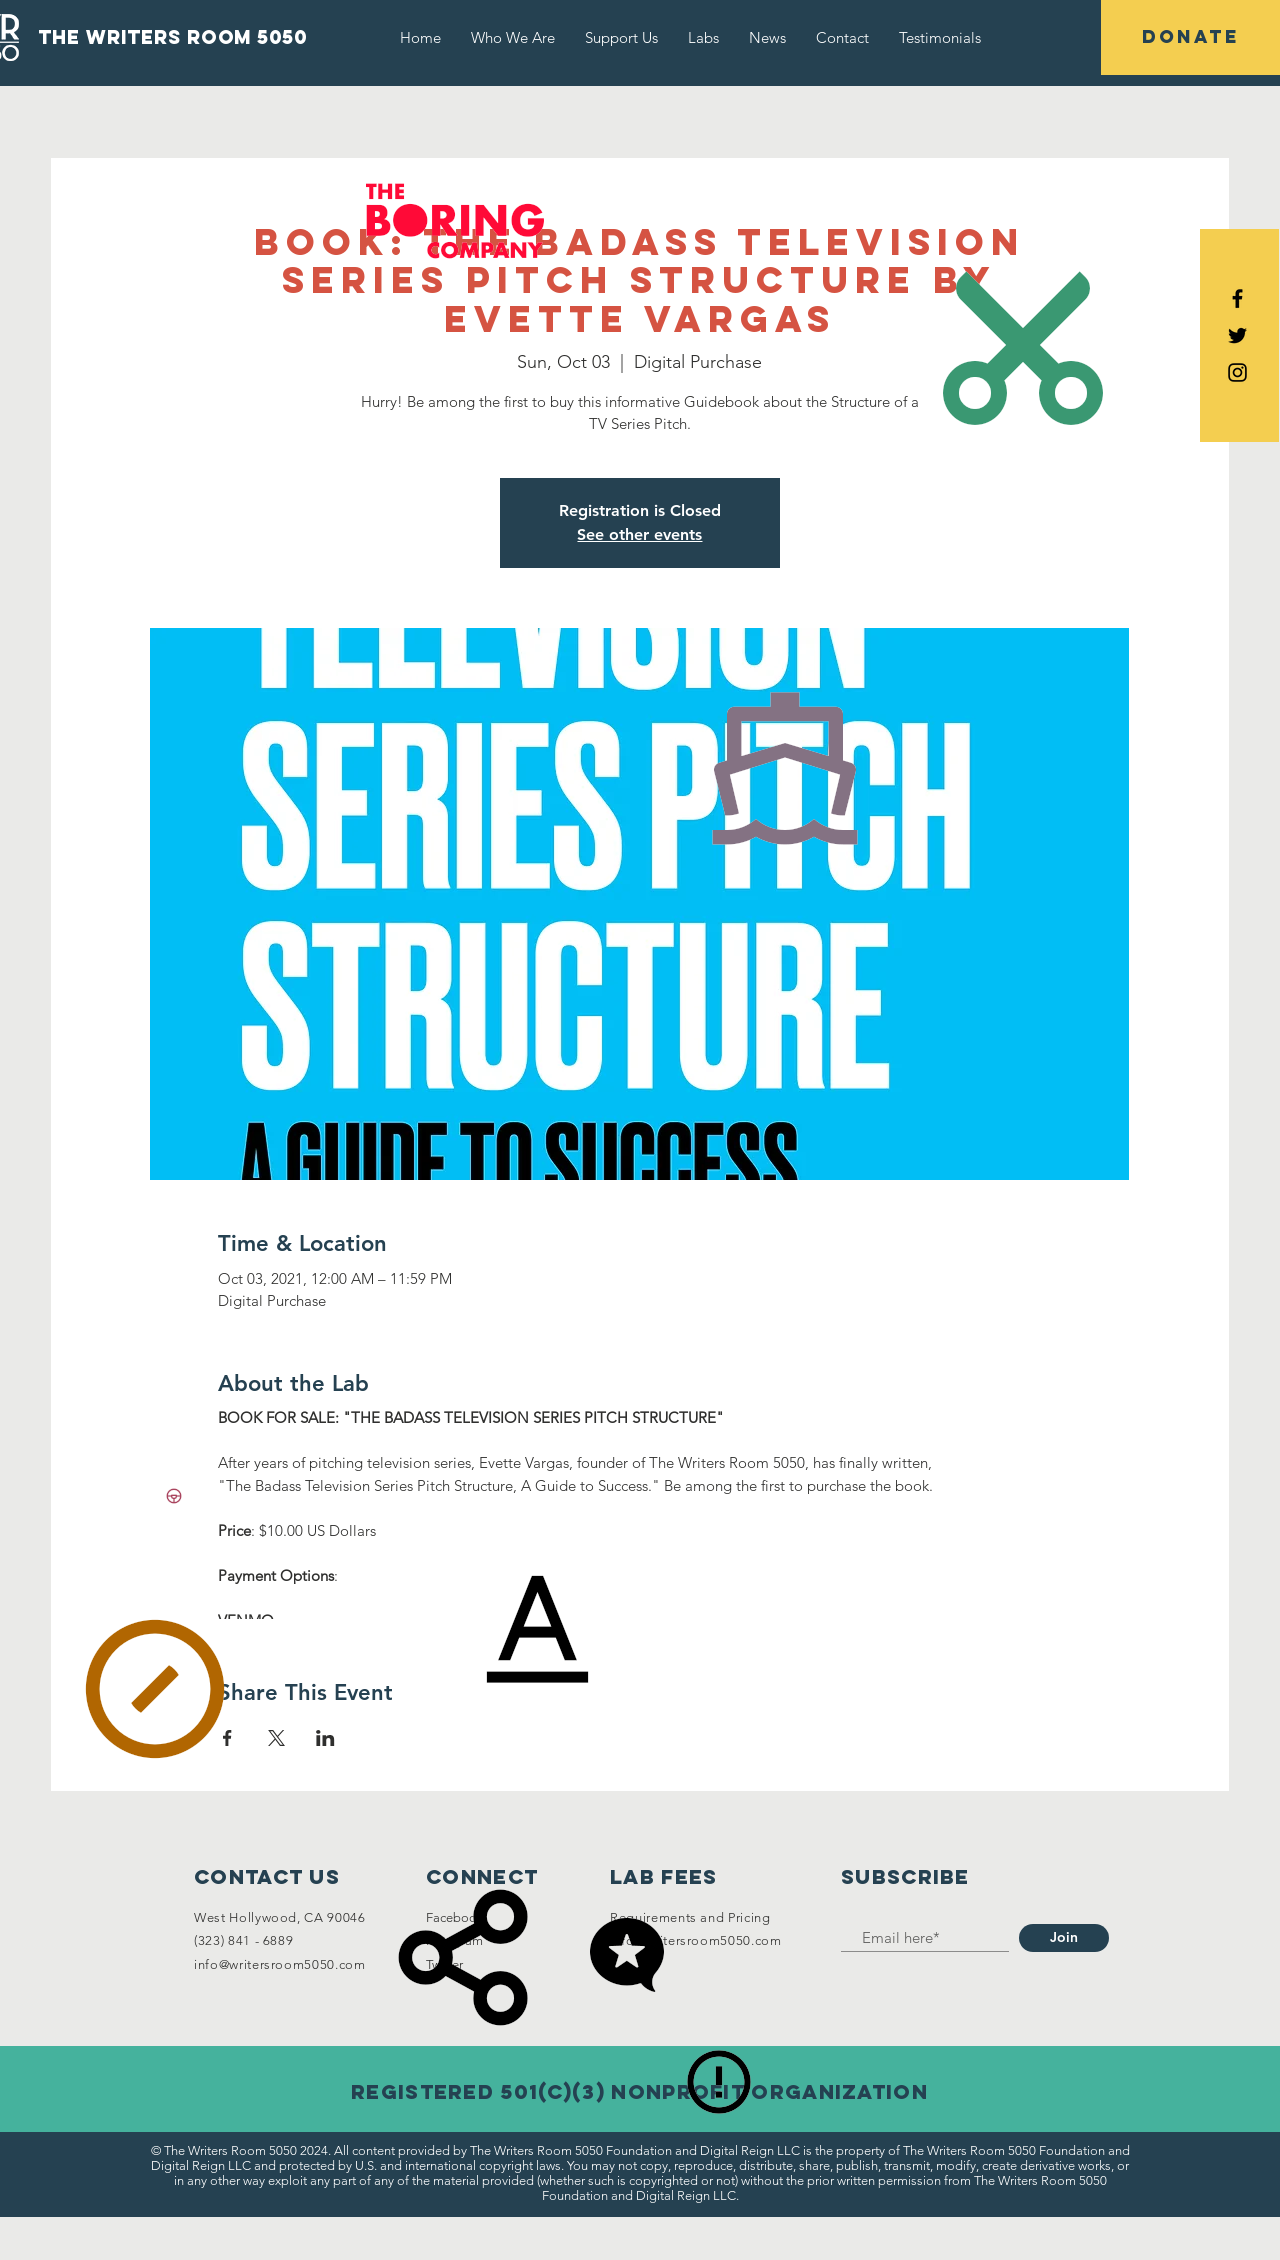  What do you see at coordinates (719, 2082) in the screenshot?
I see `indicates a warning or error state` at bounding box center [719, 2082].